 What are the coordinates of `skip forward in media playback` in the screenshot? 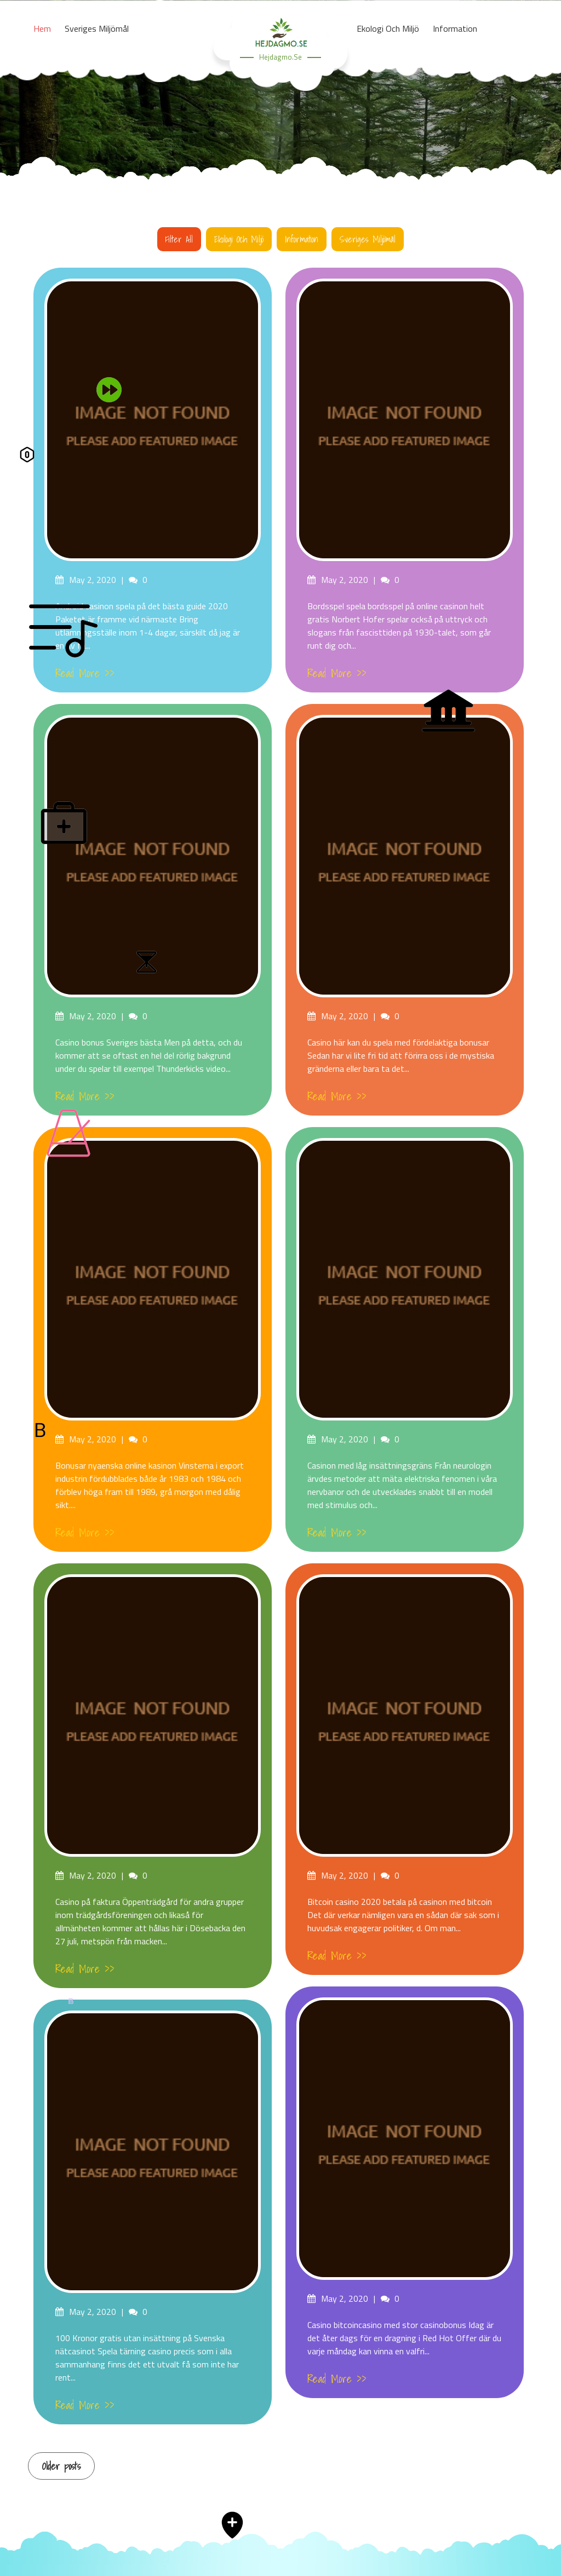 It's located at (109, 390).